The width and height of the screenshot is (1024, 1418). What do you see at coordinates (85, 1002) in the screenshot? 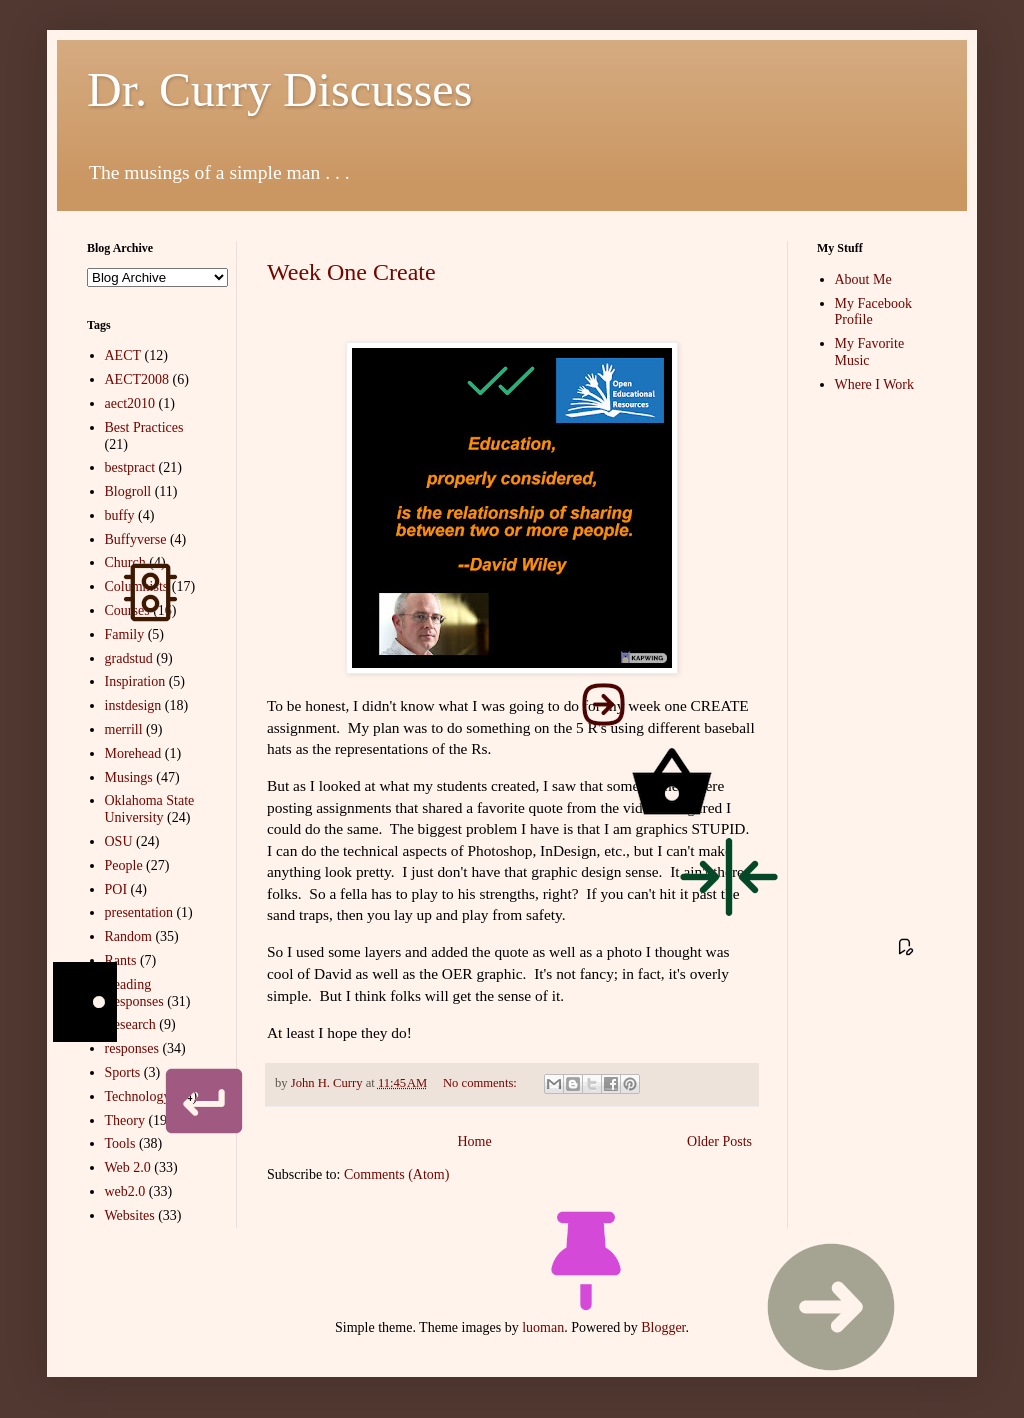
I see `view door sensor status` at bounding box center [85, 1002].